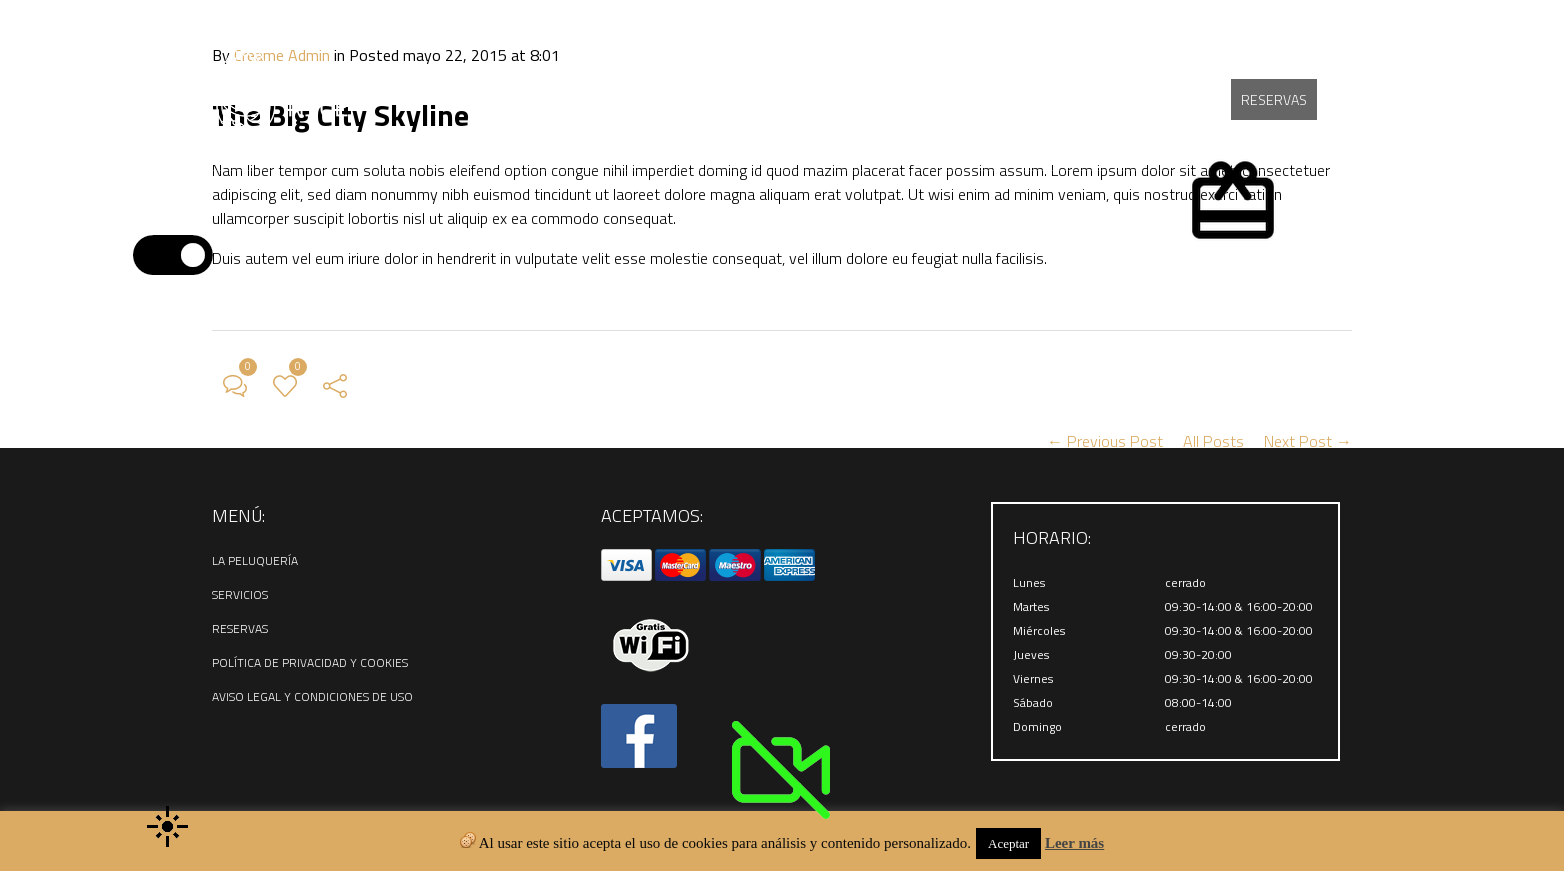  What do you see at coordinates (173, 255) in the screenshot?
I see `toggle switch in the on/enabled state` at bounding box center [173, 255].